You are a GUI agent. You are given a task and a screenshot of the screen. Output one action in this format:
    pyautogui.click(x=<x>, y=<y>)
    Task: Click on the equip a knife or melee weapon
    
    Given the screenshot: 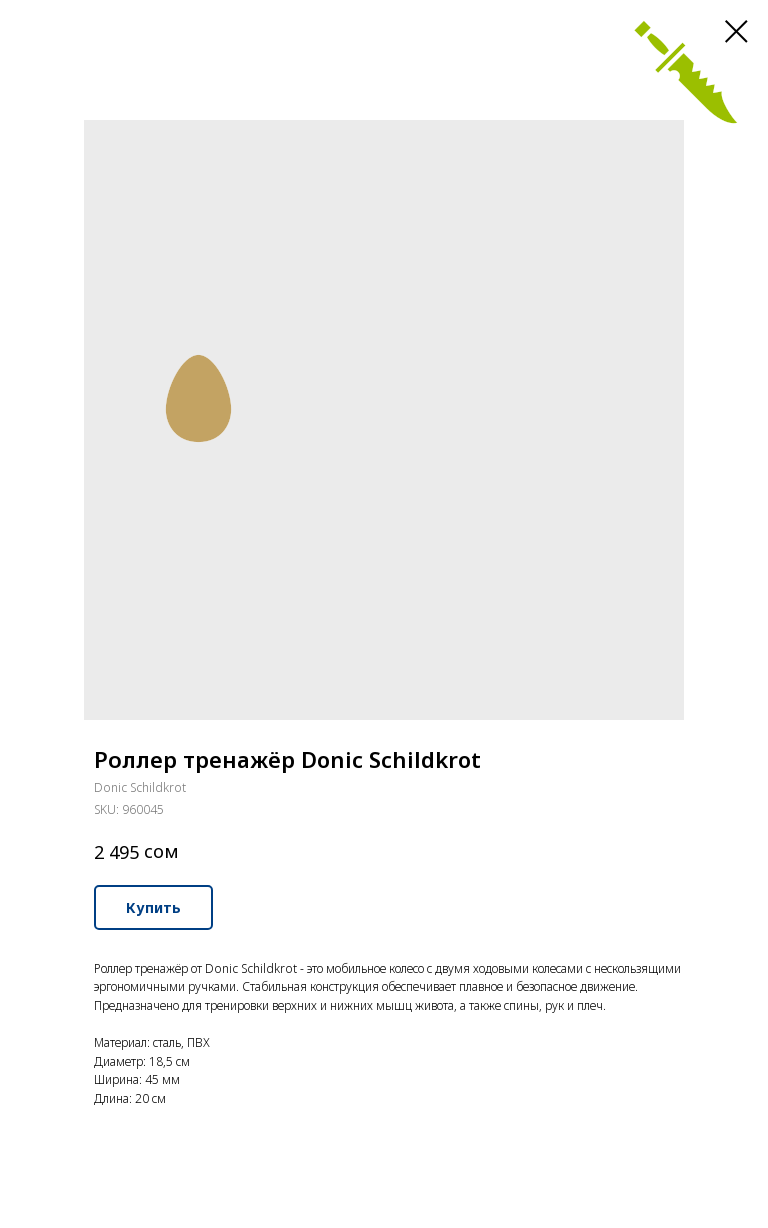 What is the action you would take?
    pyautogui.click(x=686, y=72)
    